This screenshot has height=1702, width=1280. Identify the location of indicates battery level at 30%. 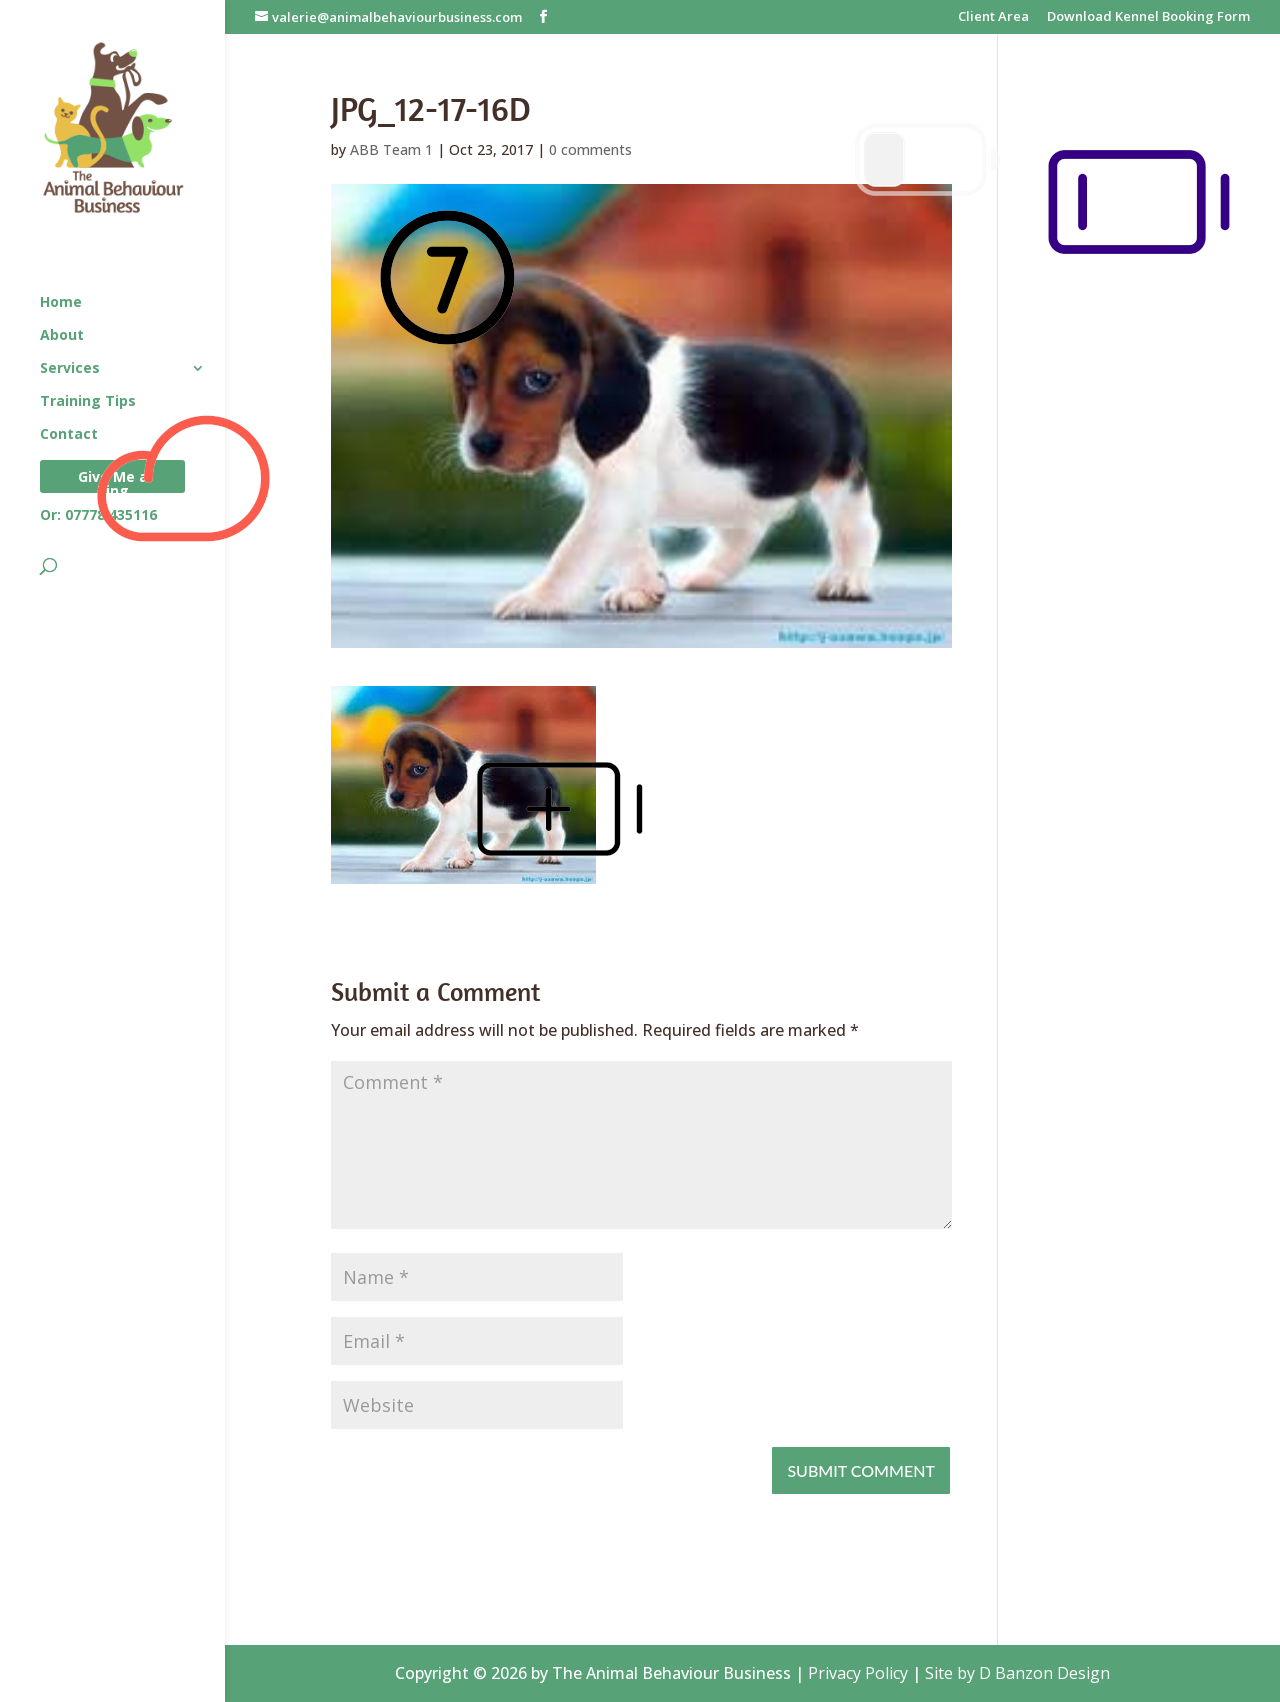
(927, 159).